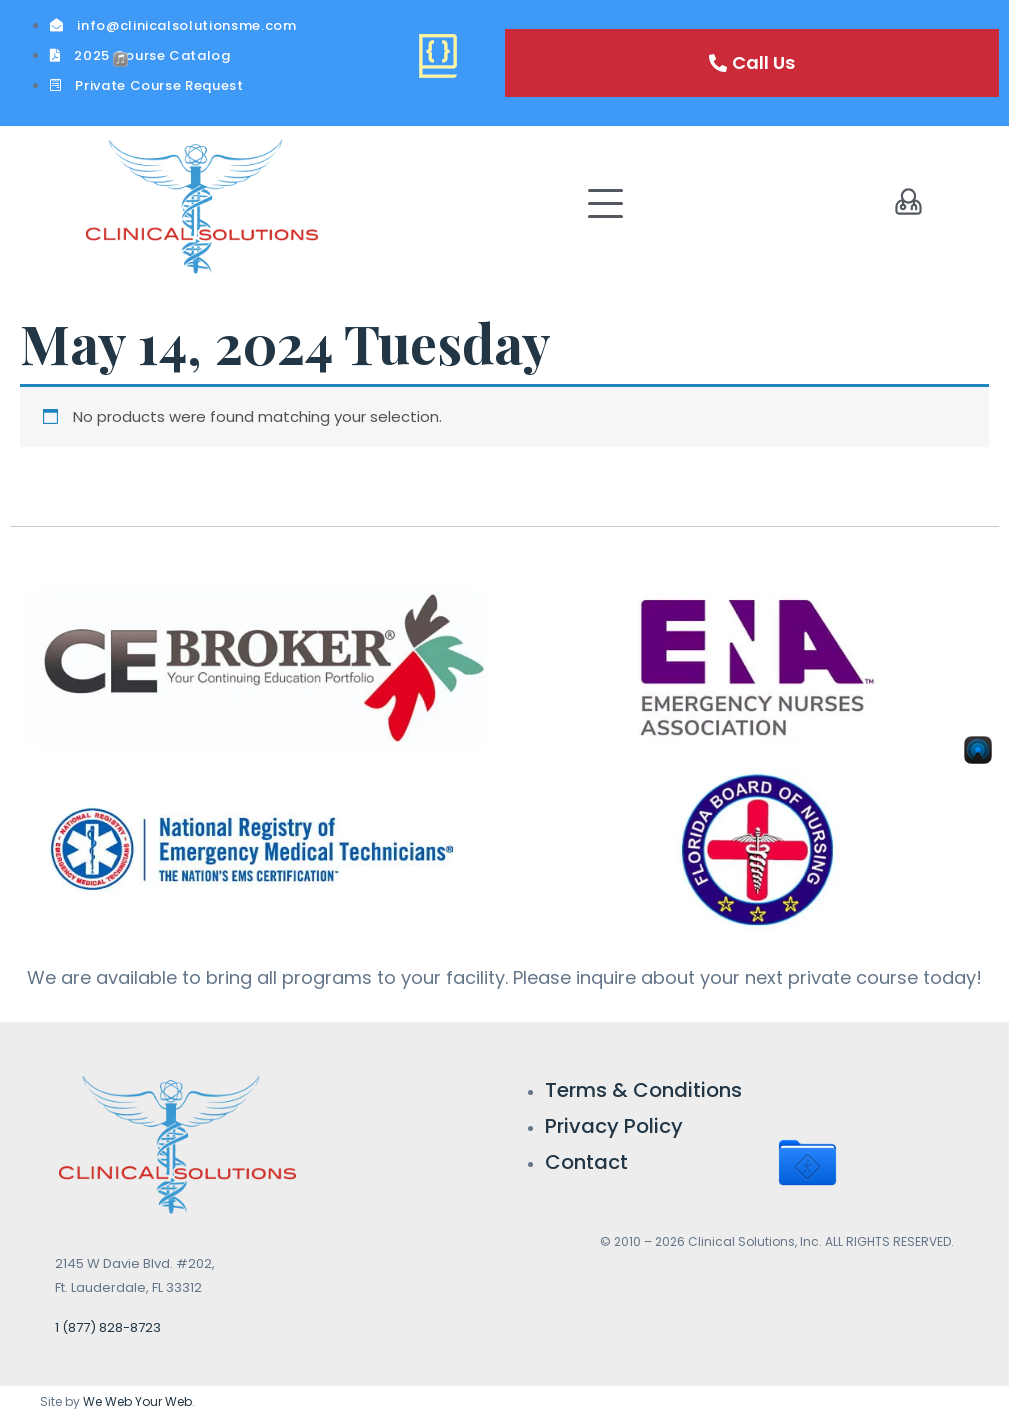 This screenshot has height=1418, width=1009. What do you see at coordinates (807, 1162) in the screenshot?
I see `access your public folder` at bounding box center [807, 1162].